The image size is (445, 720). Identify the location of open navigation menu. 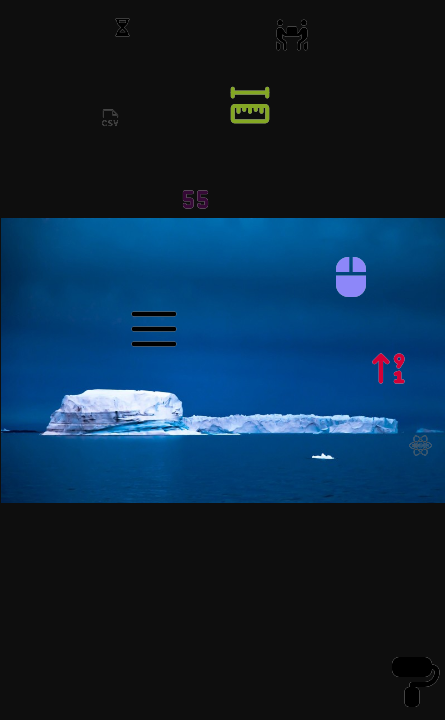
(154, 329).